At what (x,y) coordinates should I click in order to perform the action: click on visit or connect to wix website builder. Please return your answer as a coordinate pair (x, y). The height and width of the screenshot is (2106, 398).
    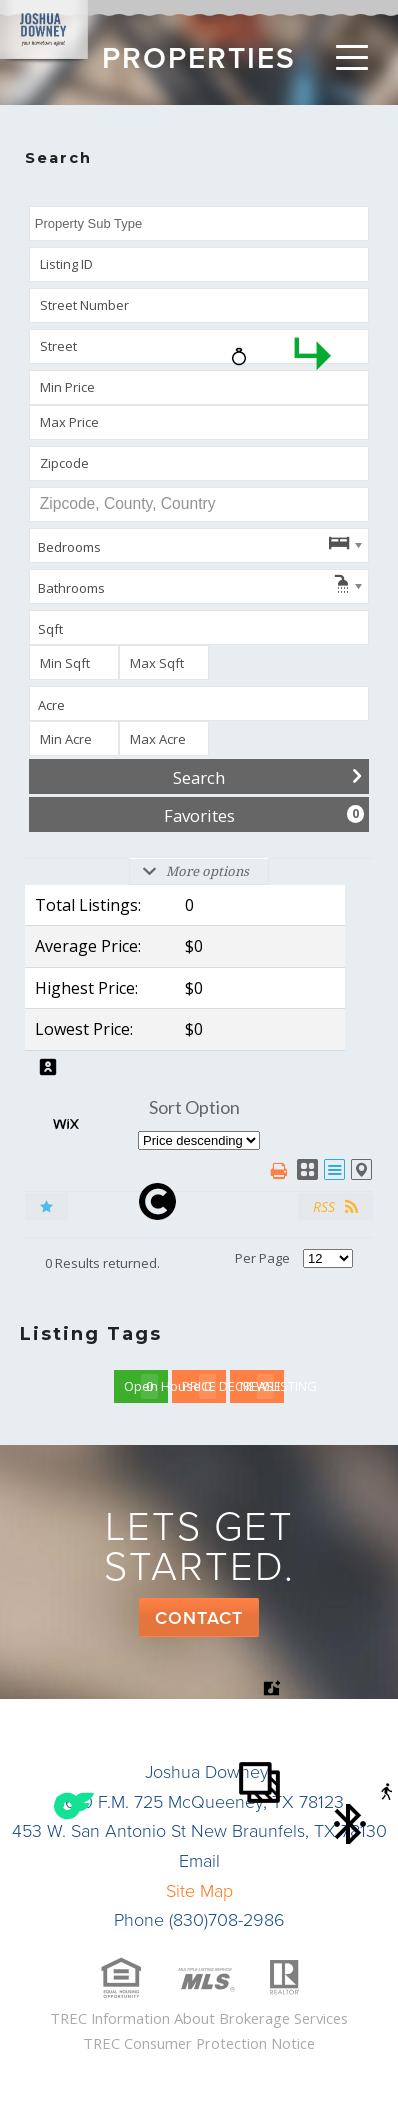
    Looking at the image, I should click on (66, 1124).